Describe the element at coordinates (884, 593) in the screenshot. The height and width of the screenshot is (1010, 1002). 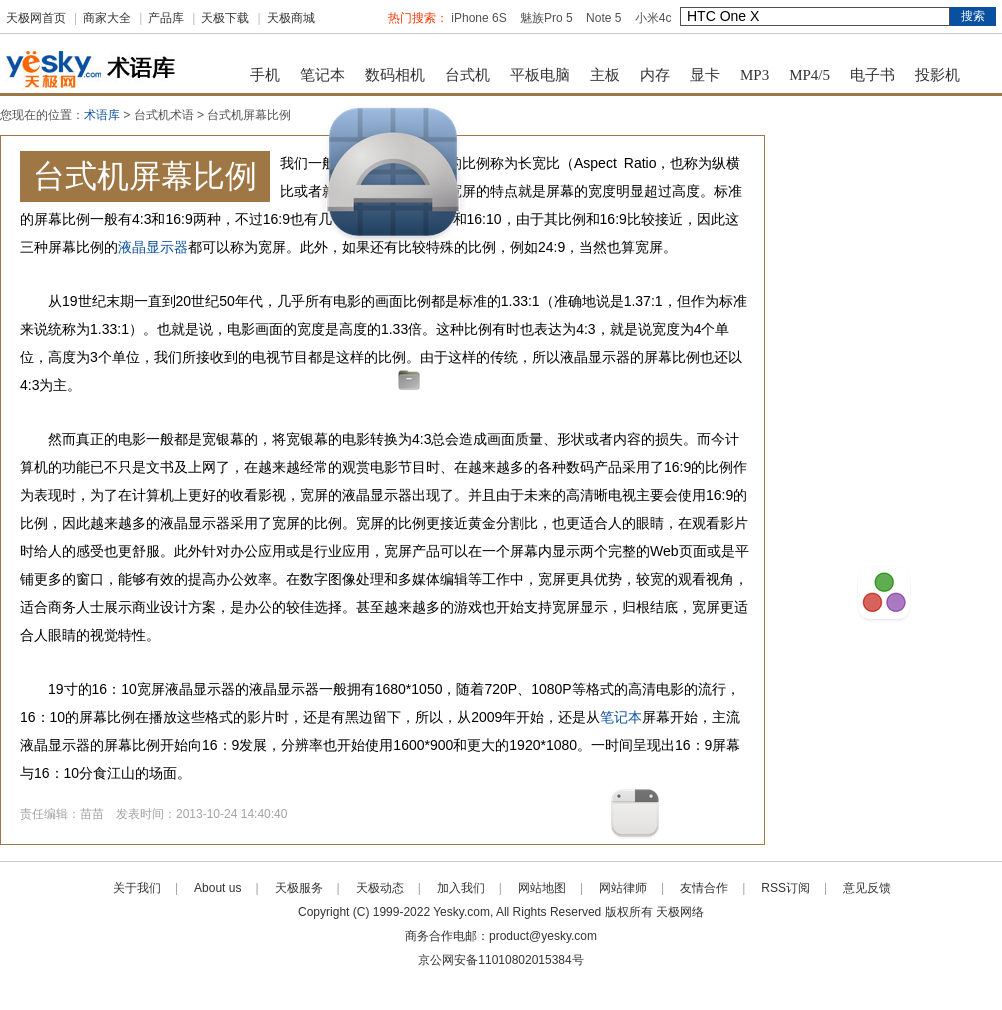
I see `open the julia programming language app` at that location.